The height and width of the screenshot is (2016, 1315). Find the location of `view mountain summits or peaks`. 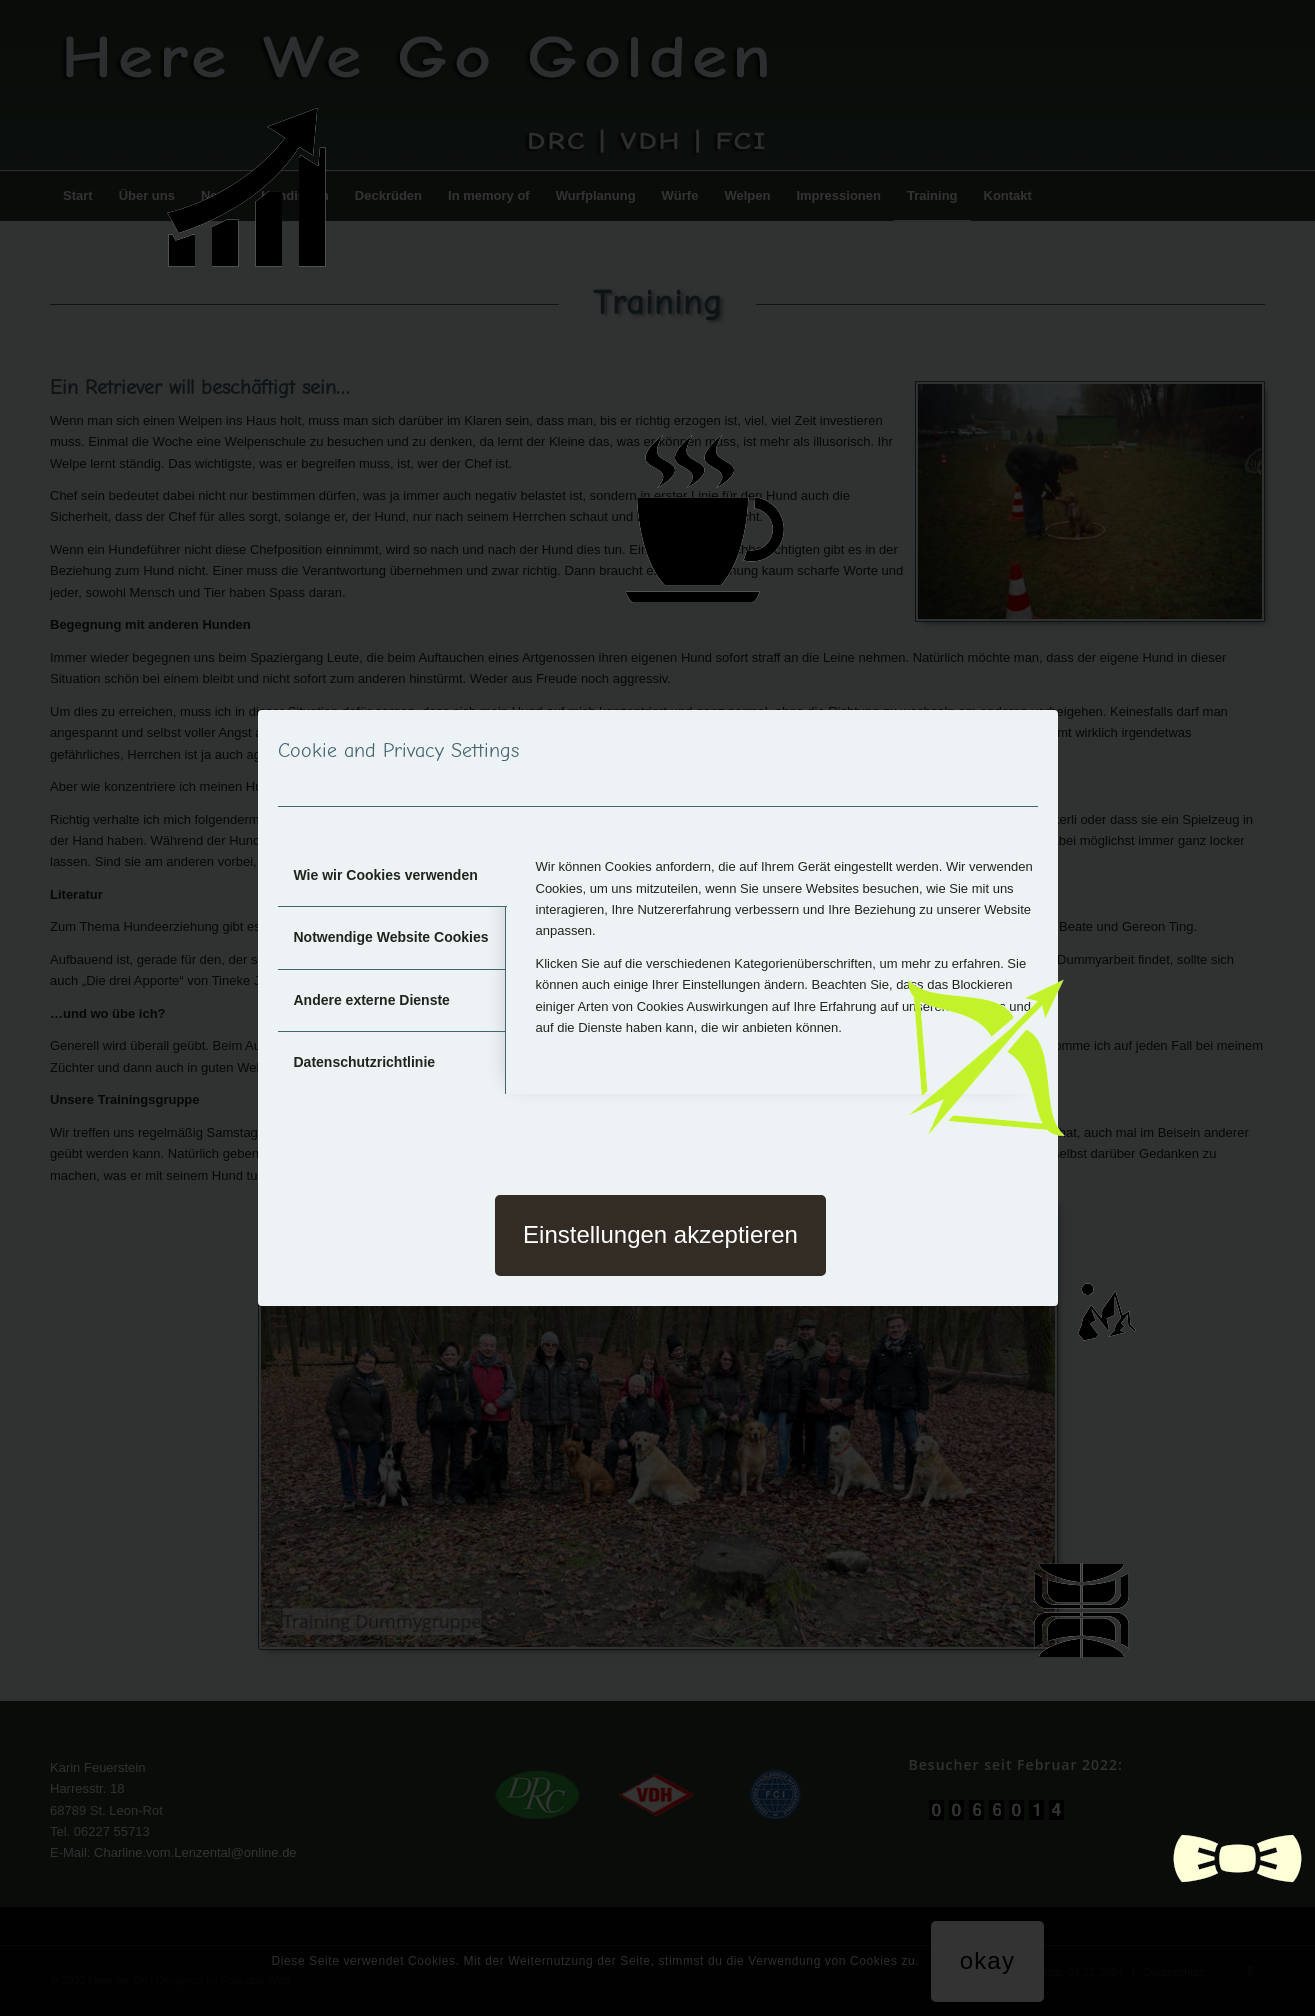

view mountain summits or peaks is located at coordinates (1107, 1312).